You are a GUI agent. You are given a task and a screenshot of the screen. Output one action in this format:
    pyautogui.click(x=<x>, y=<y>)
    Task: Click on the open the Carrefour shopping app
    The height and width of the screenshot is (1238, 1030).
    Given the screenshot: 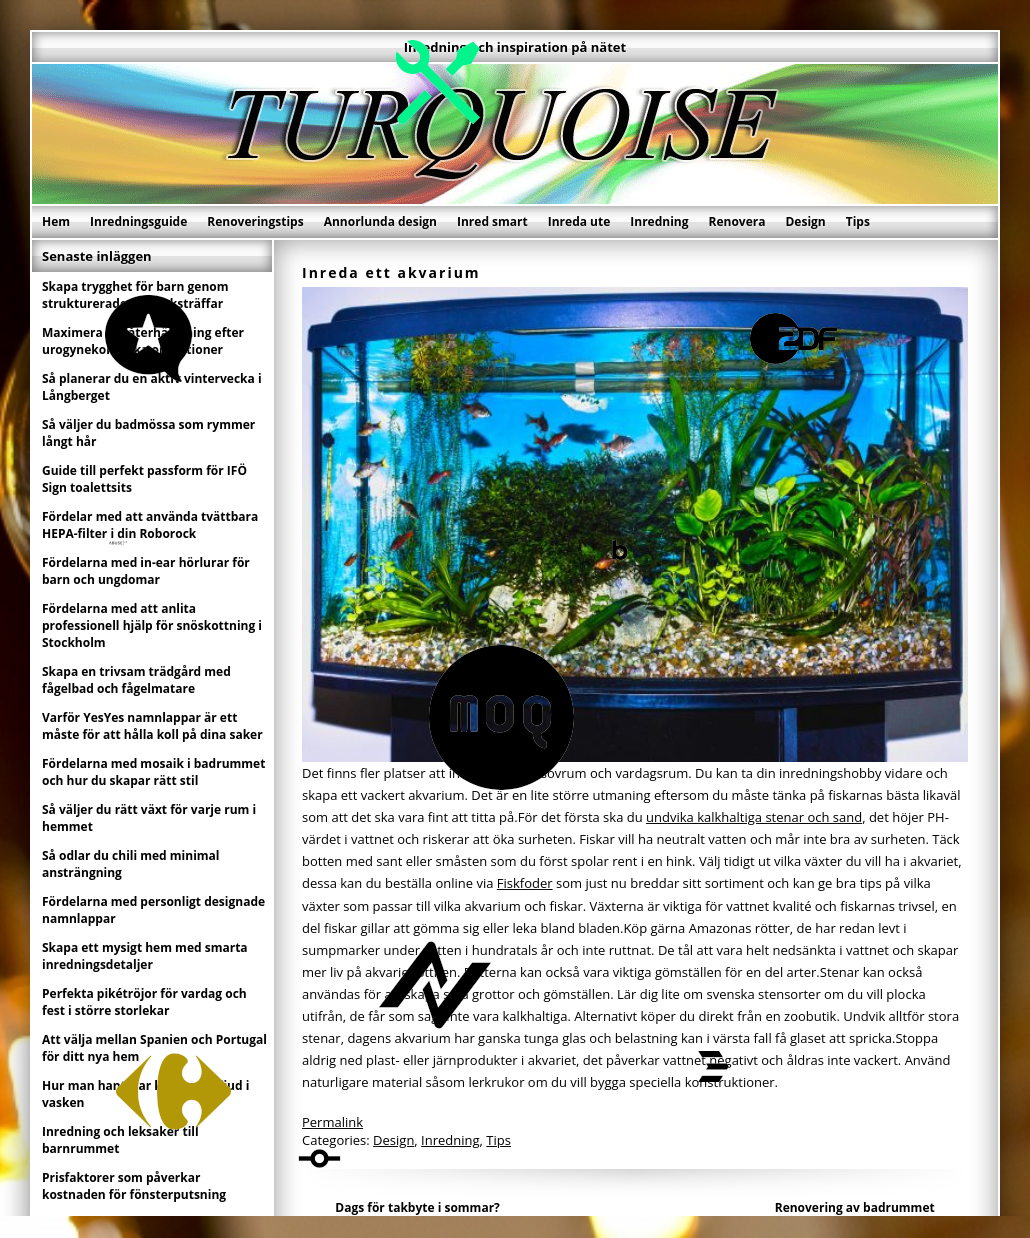 What is the action you would take?
    pyautogui.click(x=173, y=1091)
    